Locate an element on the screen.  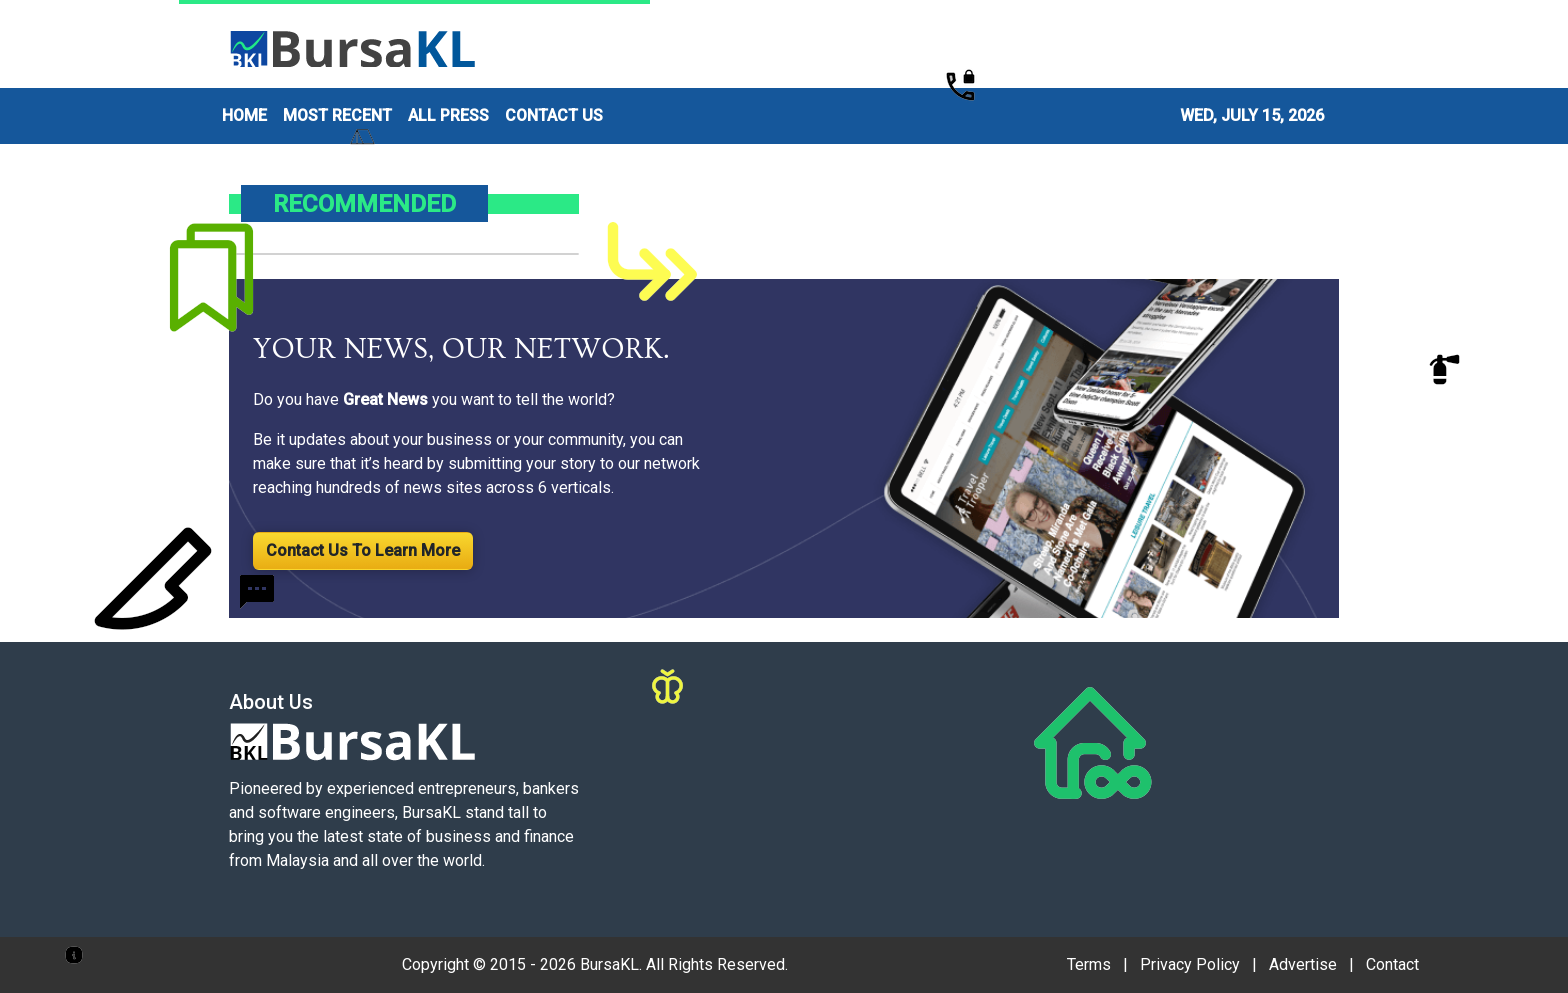
slice or cut selected content is located at coordinates (153, 580).